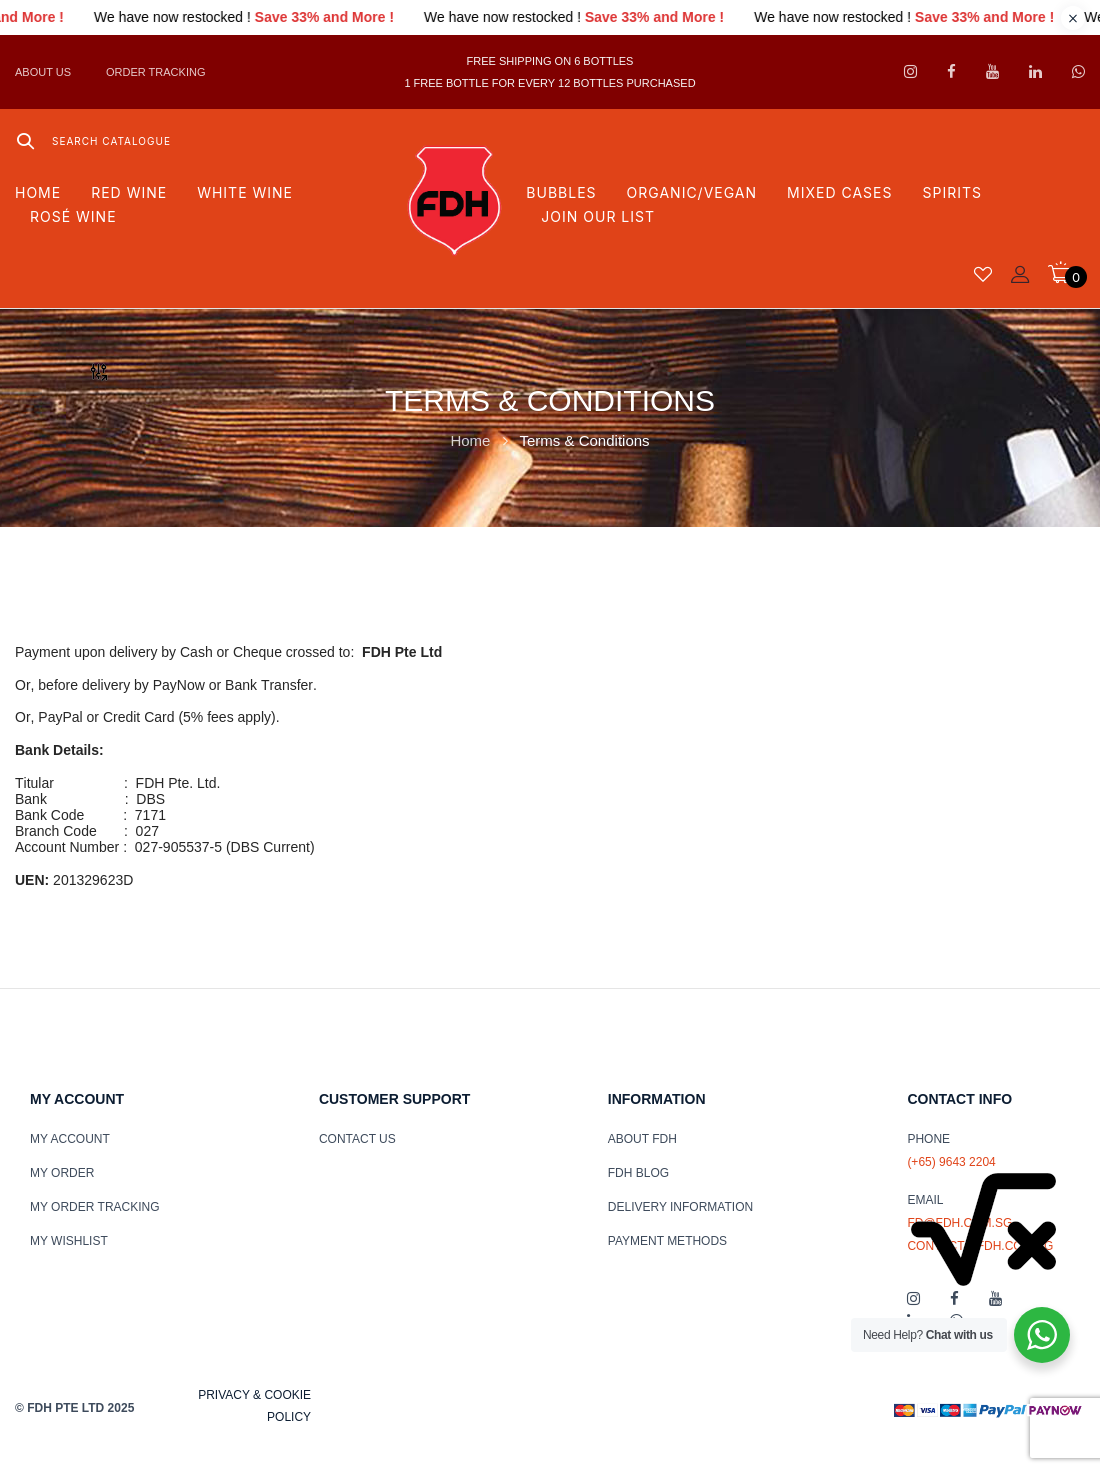  I want to click on access mathematical or scientific calculator functions, so click(983, 1229).